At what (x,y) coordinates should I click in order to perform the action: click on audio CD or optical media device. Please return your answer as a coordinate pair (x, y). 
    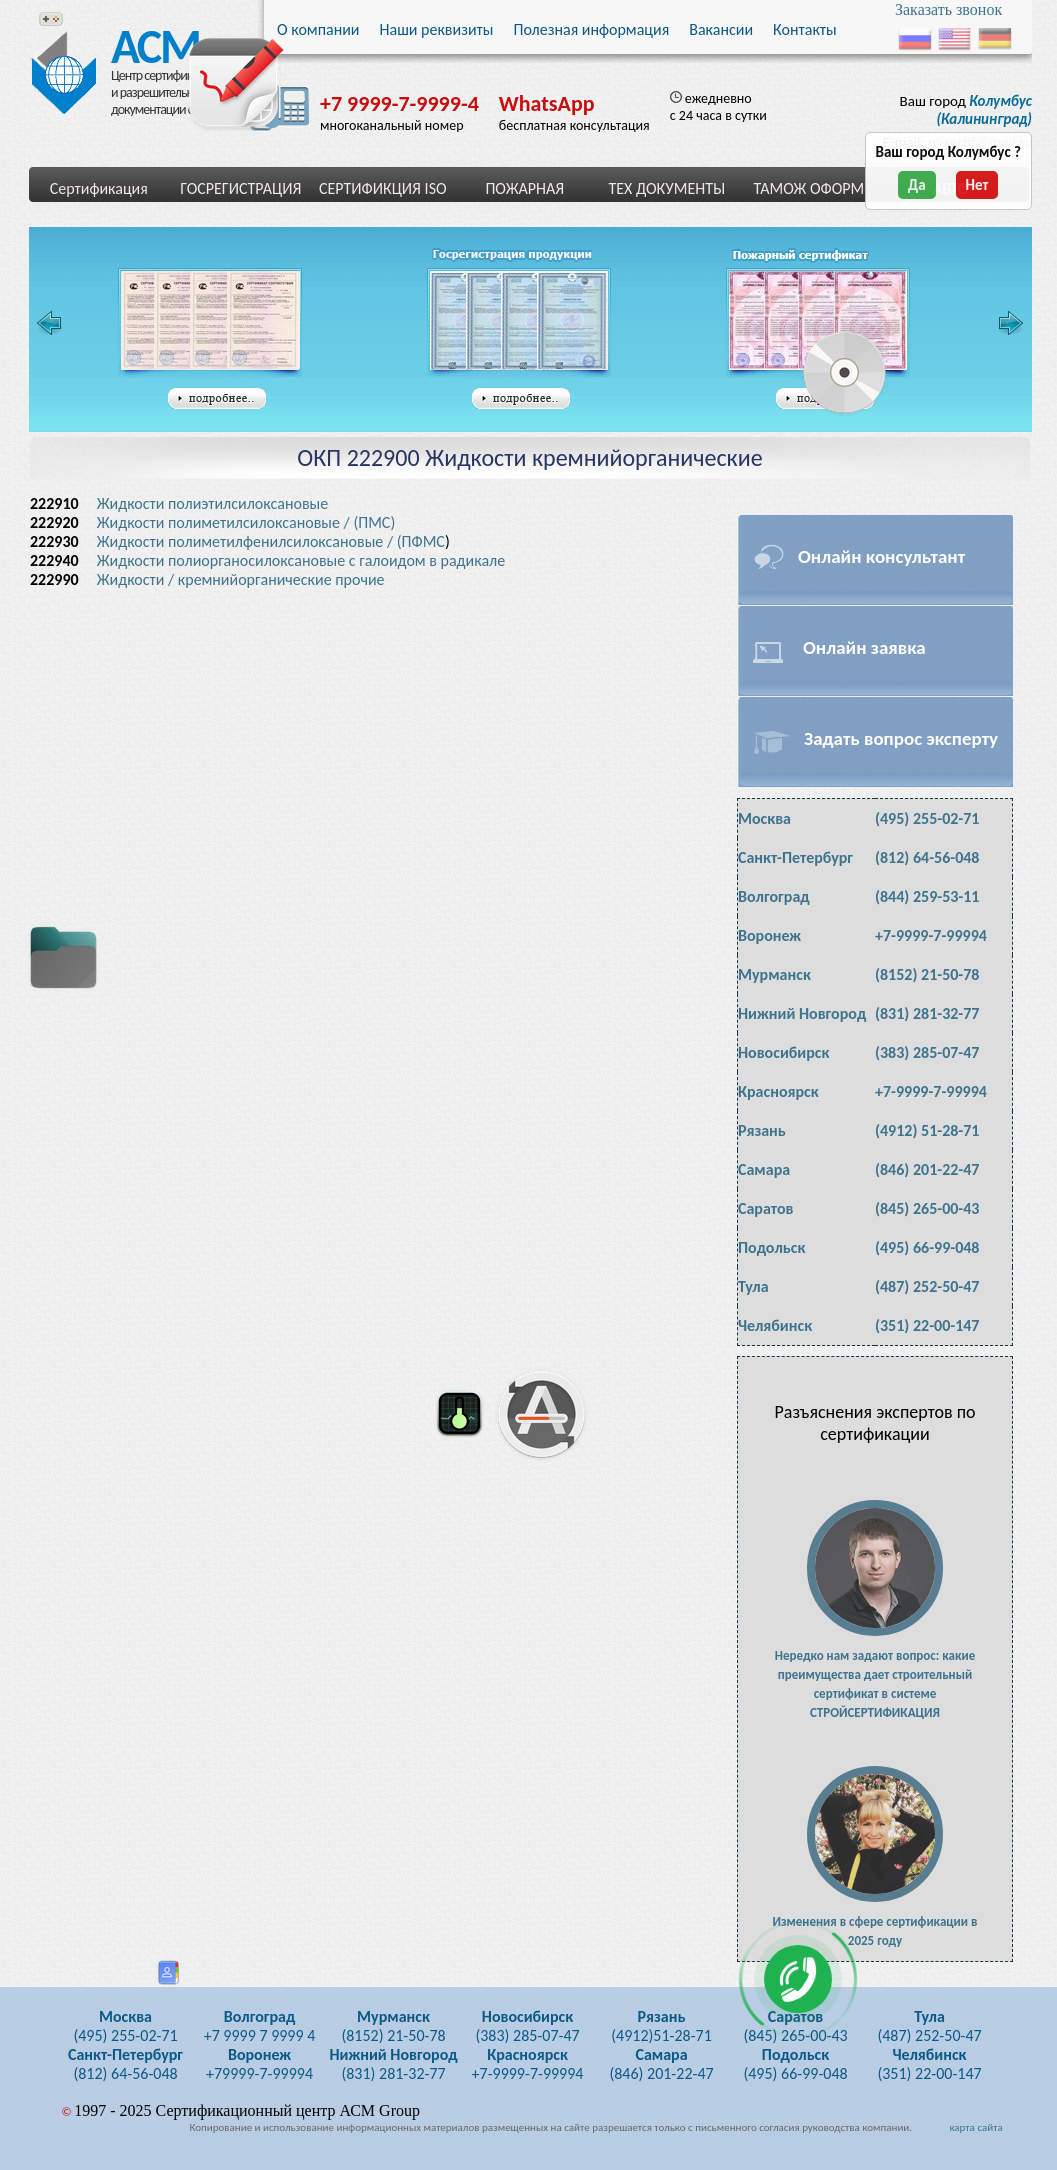
    Looking at the image, I should click on (844, 372).